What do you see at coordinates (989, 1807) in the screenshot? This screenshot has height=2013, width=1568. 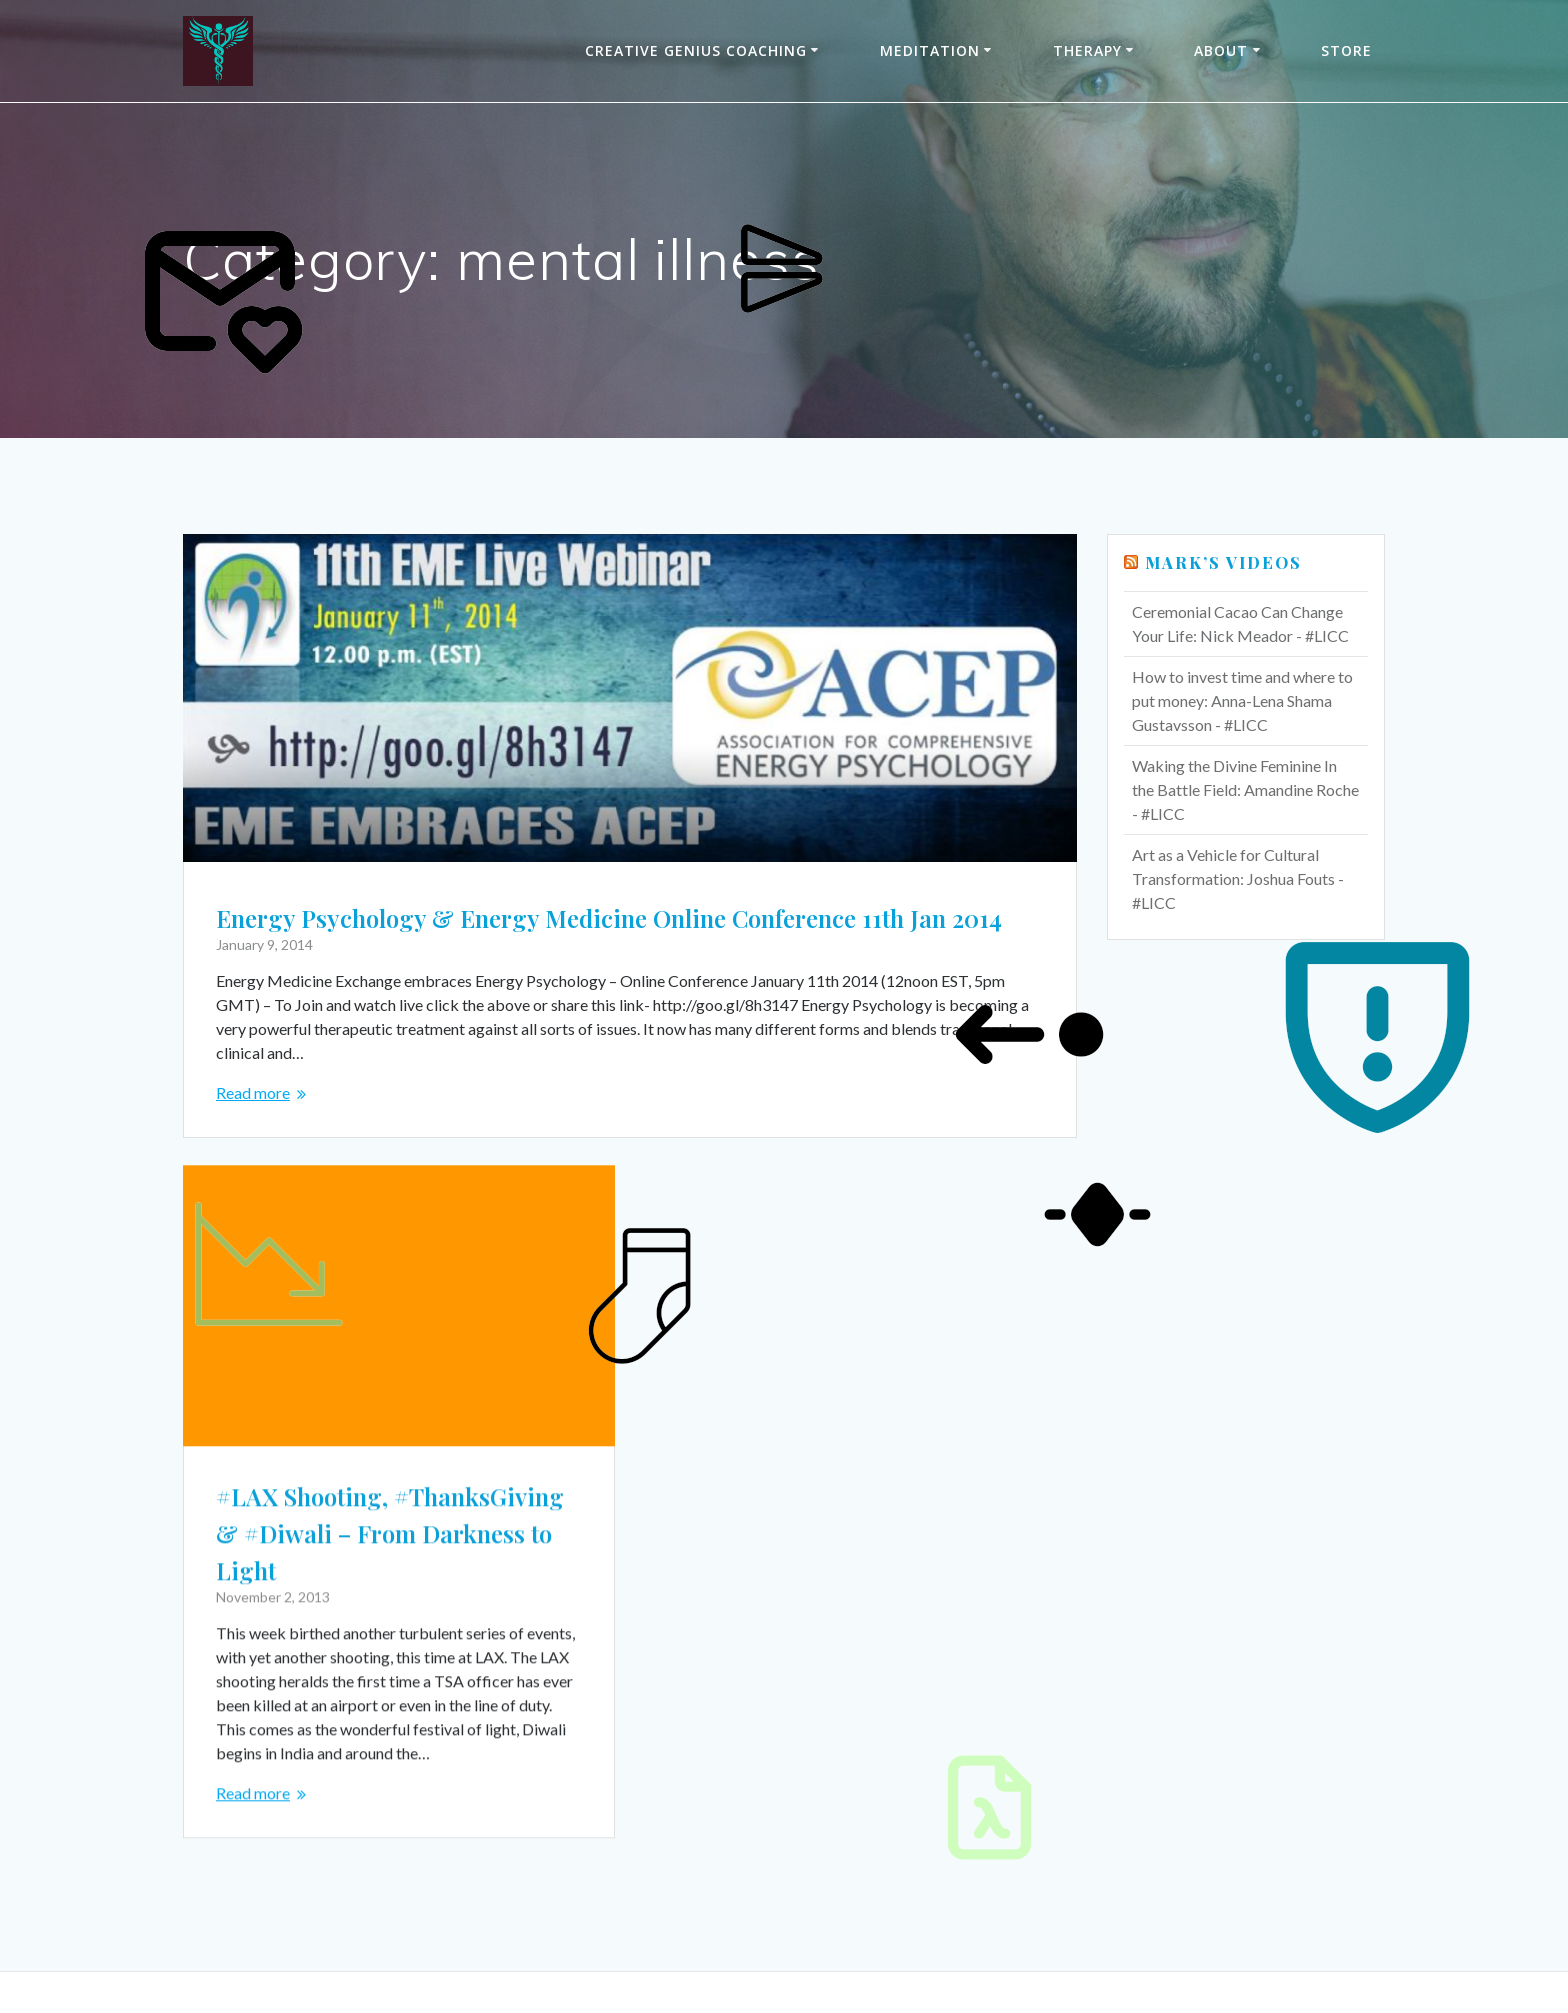 I see `open a lambda function file` at bounding box center [989, 1807].